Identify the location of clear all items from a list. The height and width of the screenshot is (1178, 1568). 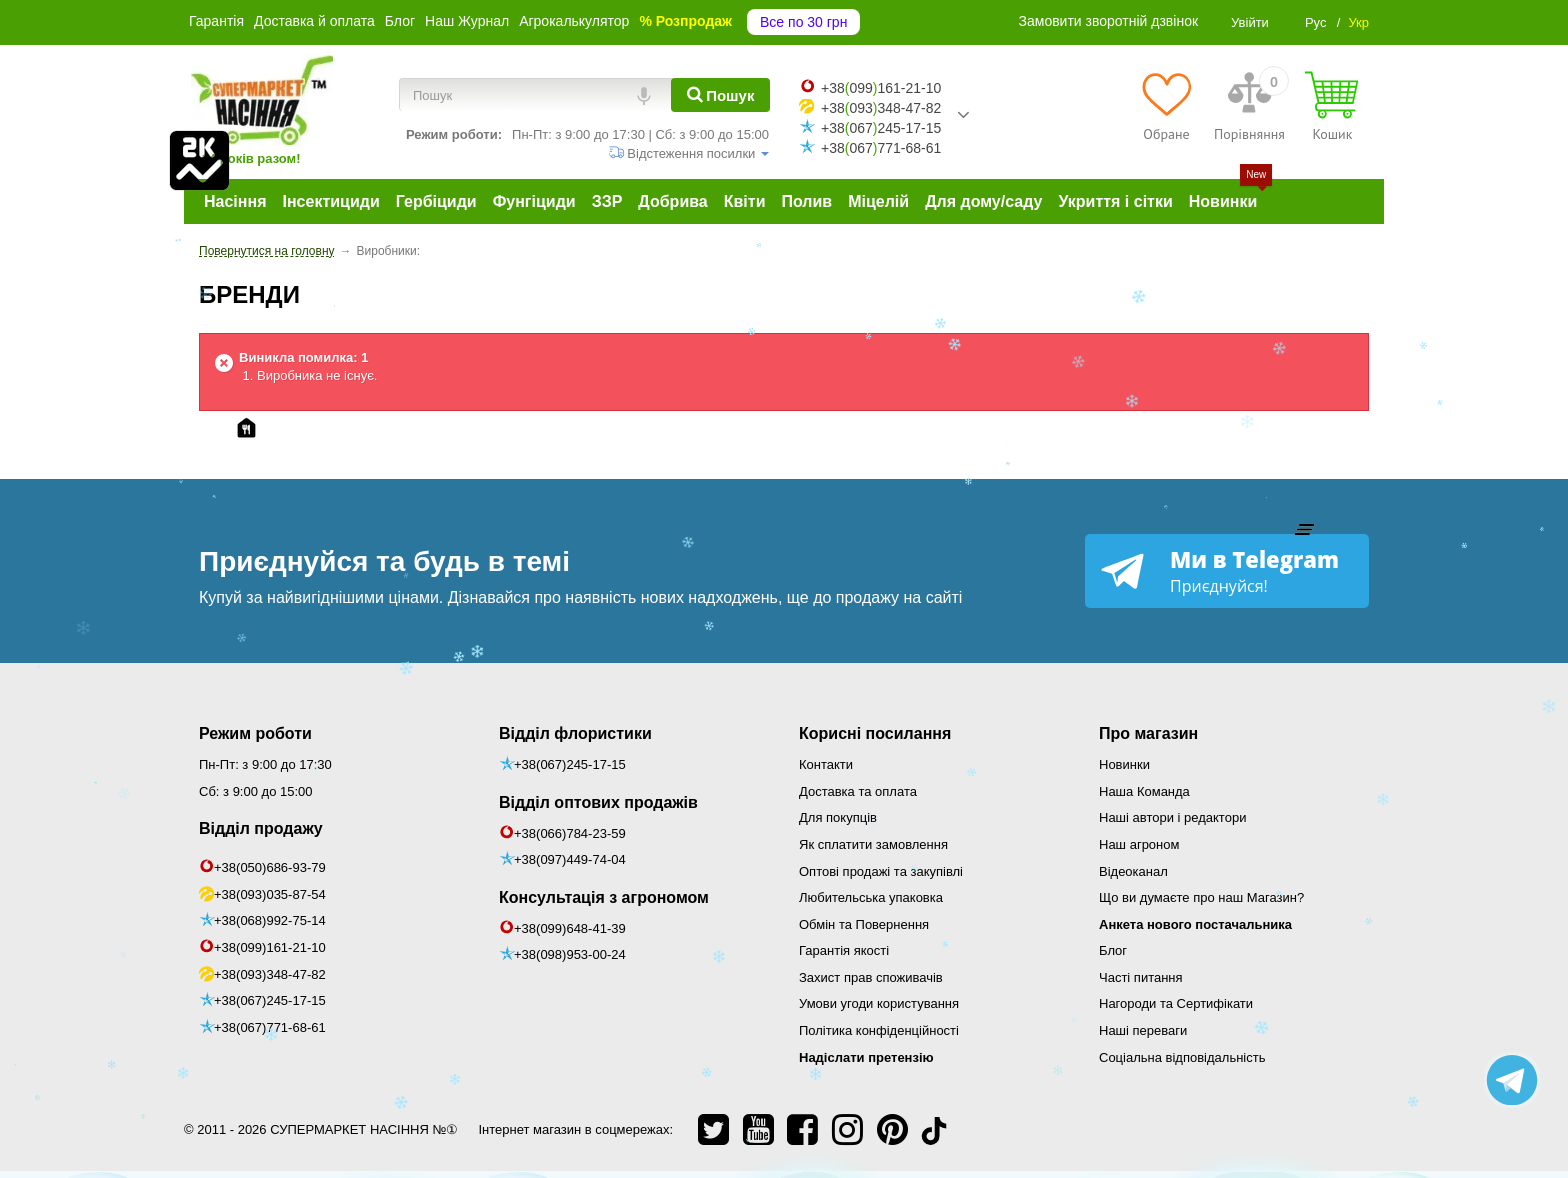
(1304, 529).